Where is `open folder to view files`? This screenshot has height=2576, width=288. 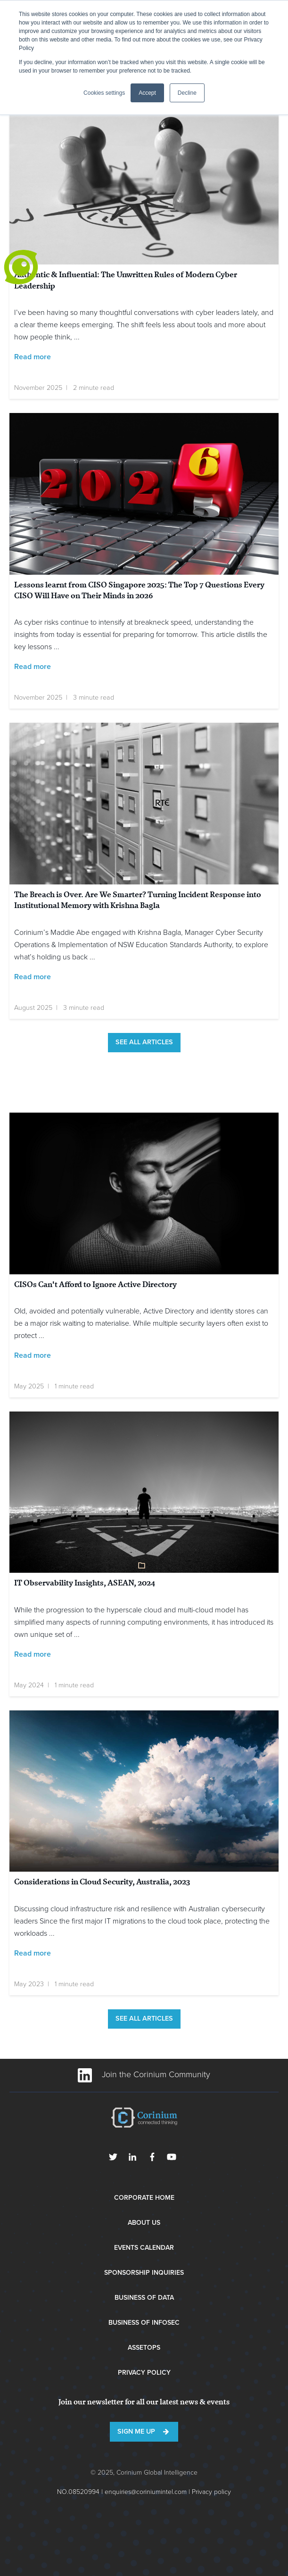
open folder to view files is located at coordinates (141, 1565).